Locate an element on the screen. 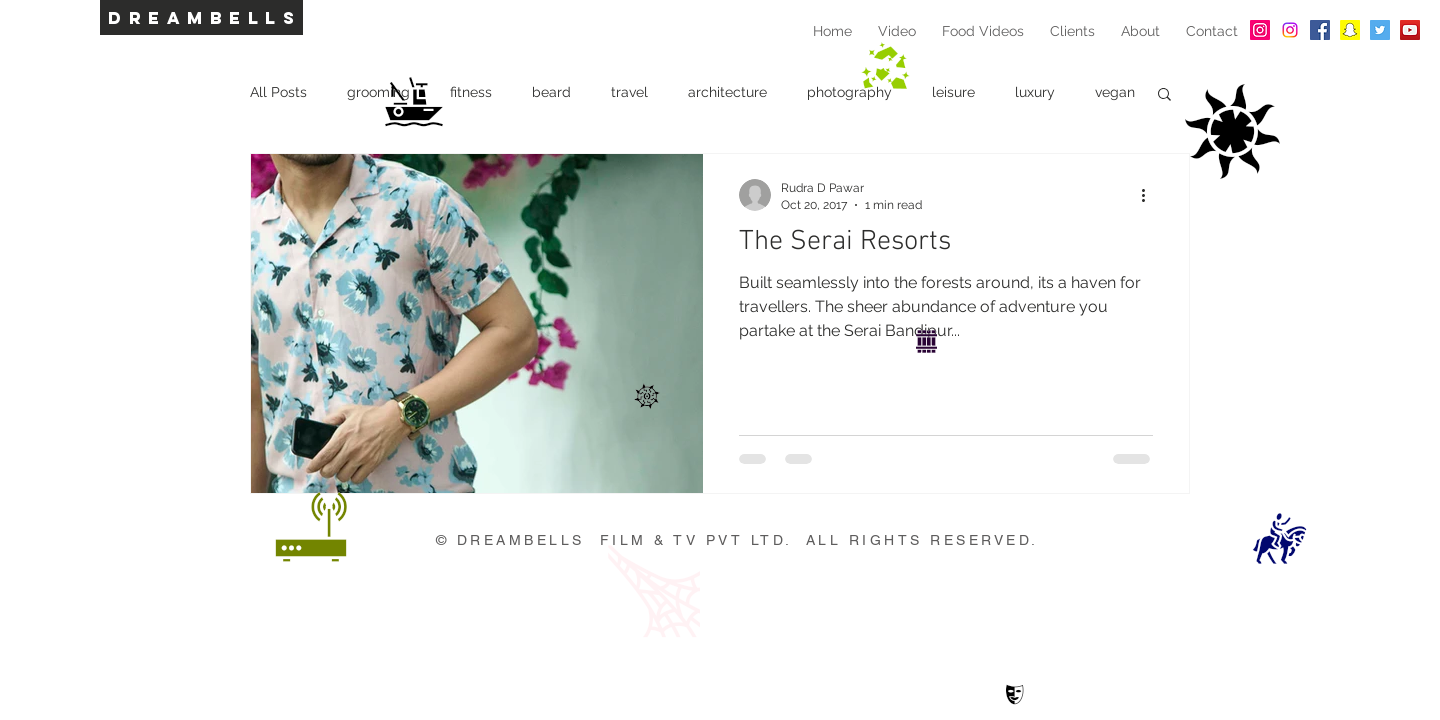 Image resolution: width=1440 pixels, height=720 pixels. in-game currency or gold rewards is located at coordinates (885, 65).